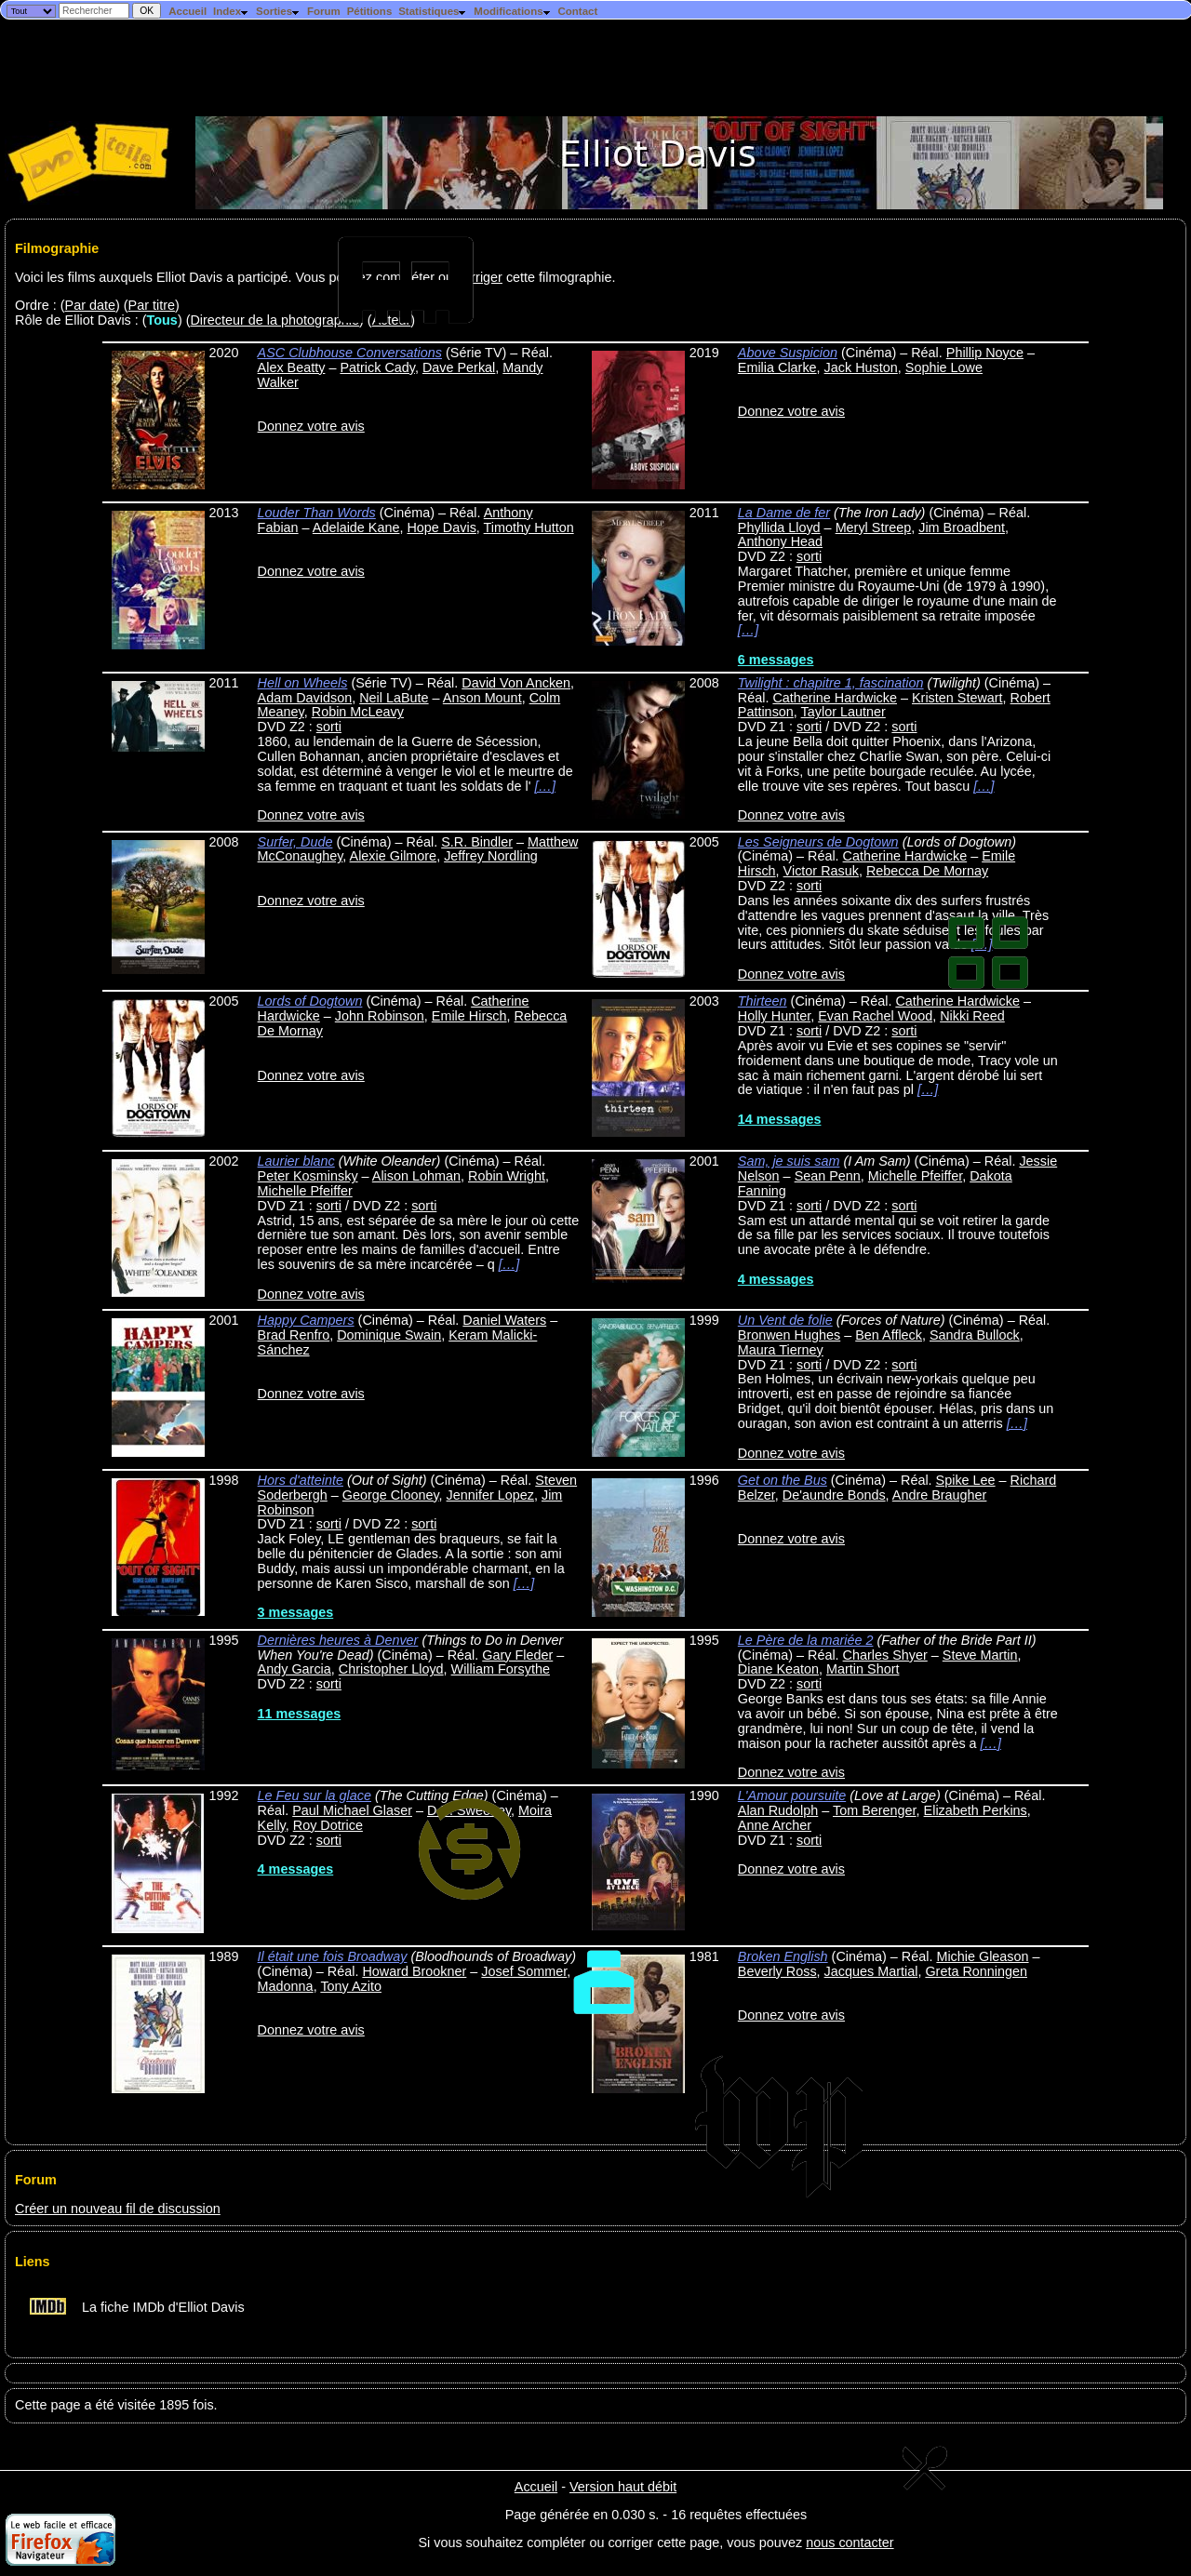  I want to click on switch to gallery view, so click(988, 953).